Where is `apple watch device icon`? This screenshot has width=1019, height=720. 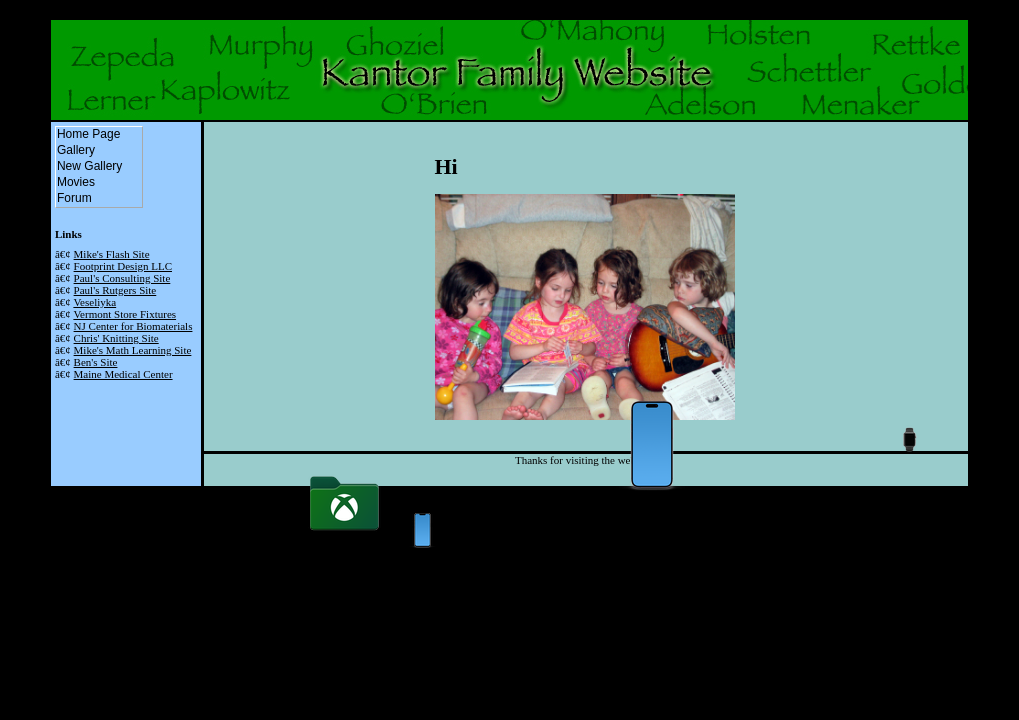 apple watch device icon is located at coordinates (909, 439).